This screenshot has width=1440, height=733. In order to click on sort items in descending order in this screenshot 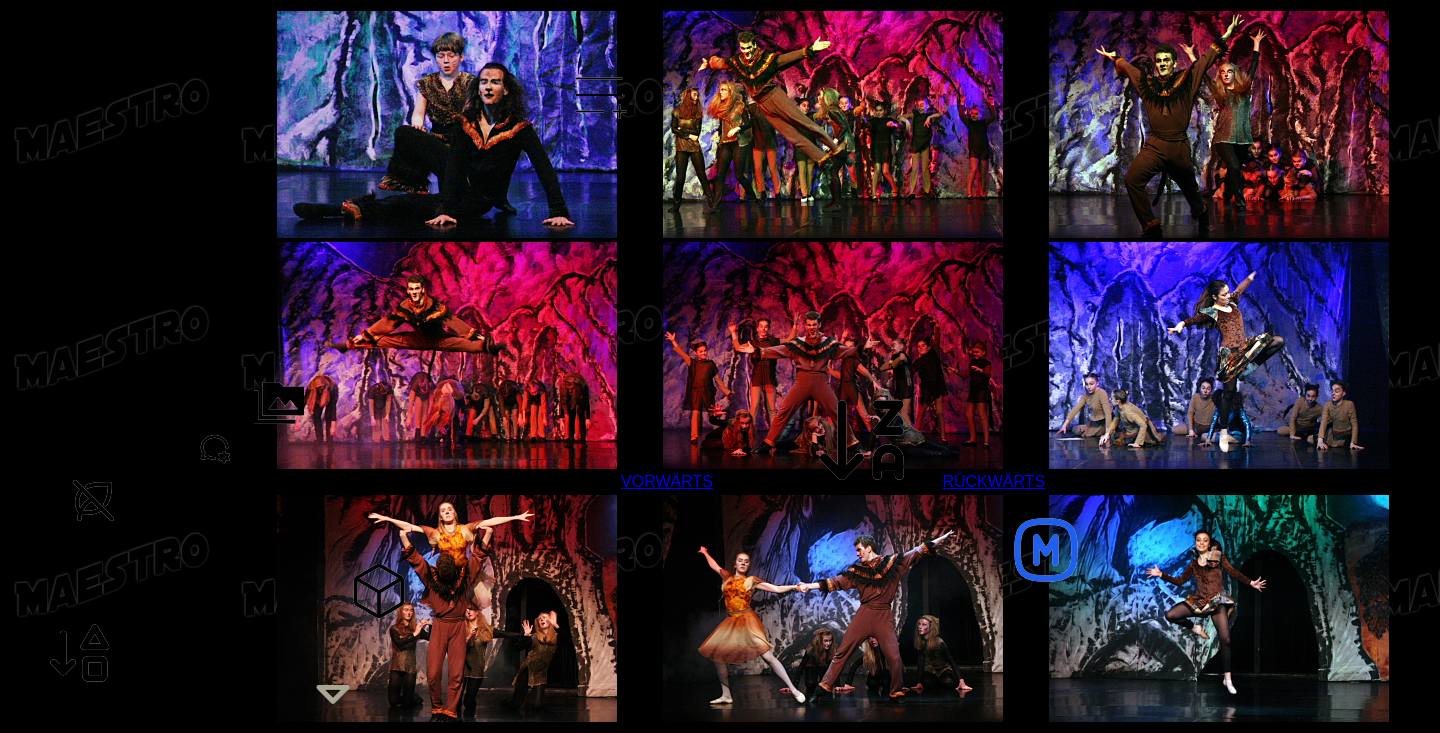, I will do `click(79, 653)`.